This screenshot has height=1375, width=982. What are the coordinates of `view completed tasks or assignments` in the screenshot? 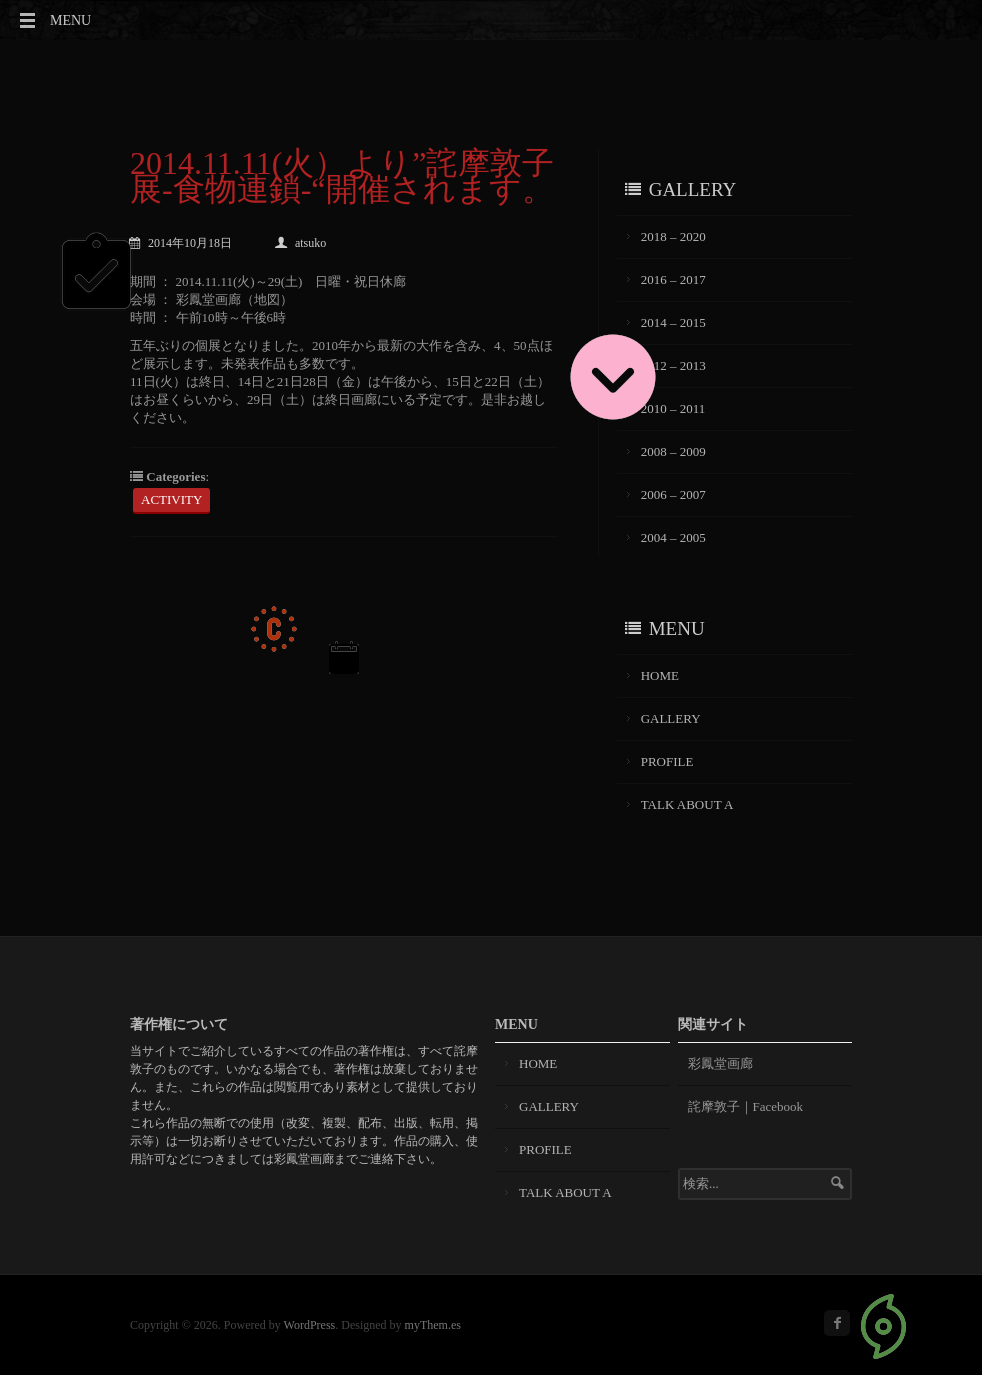 It's located at (96, 274).